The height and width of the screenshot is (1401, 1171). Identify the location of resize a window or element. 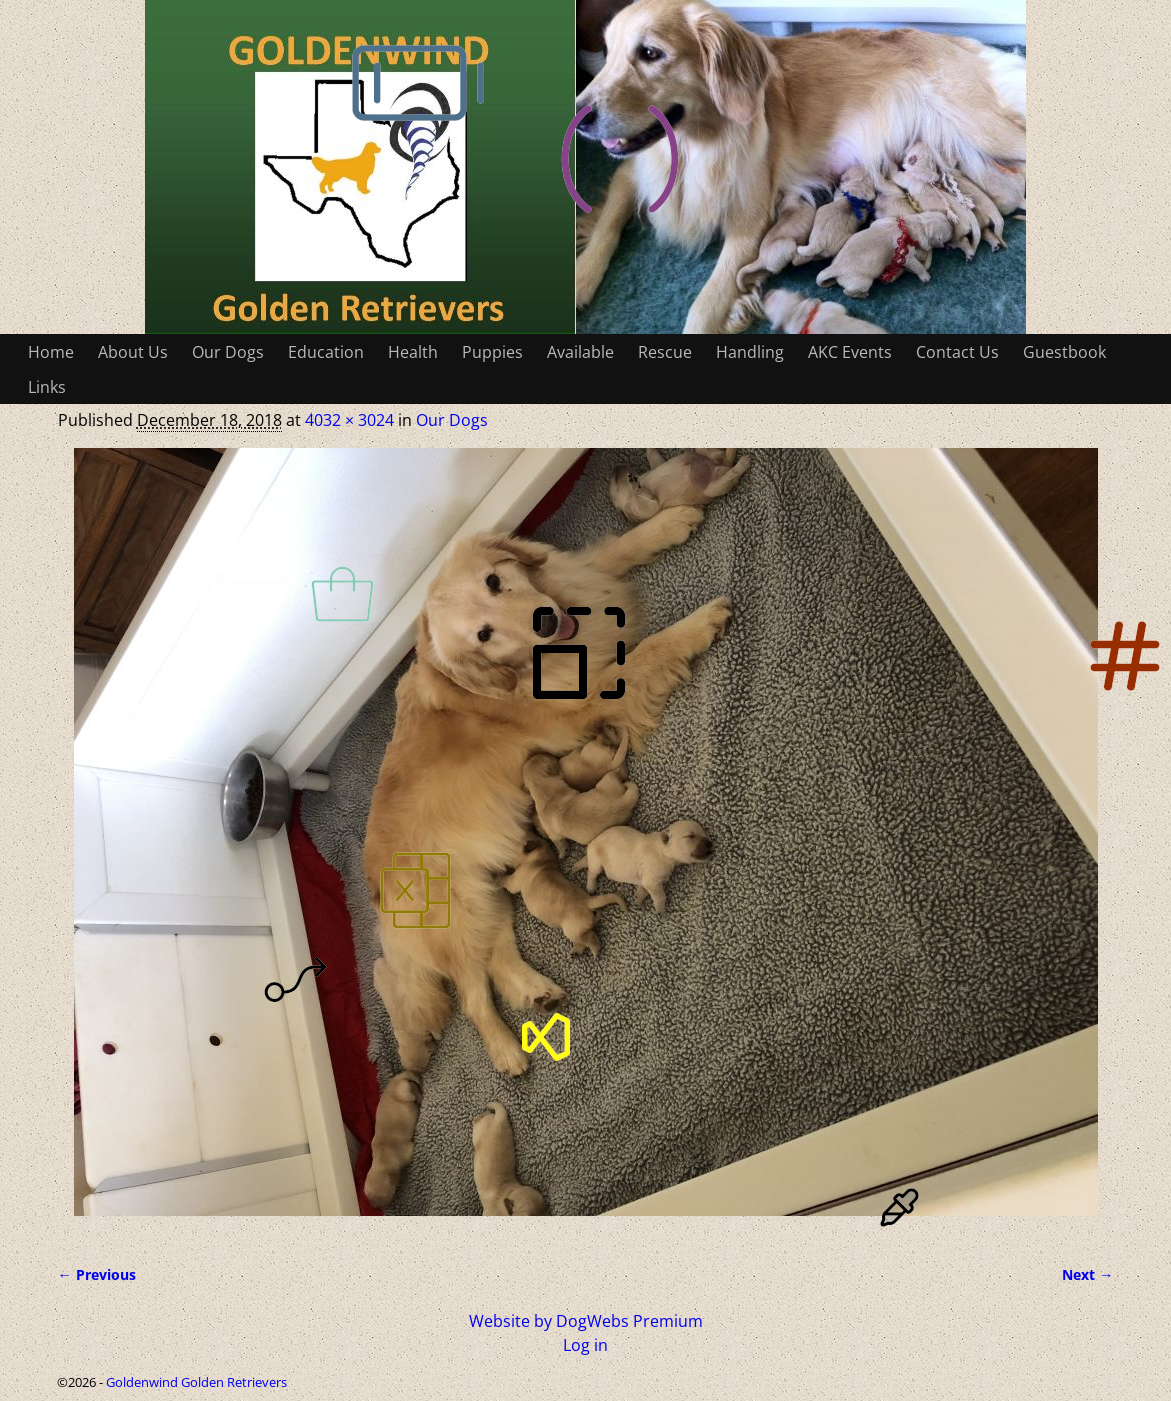
(579, 653).